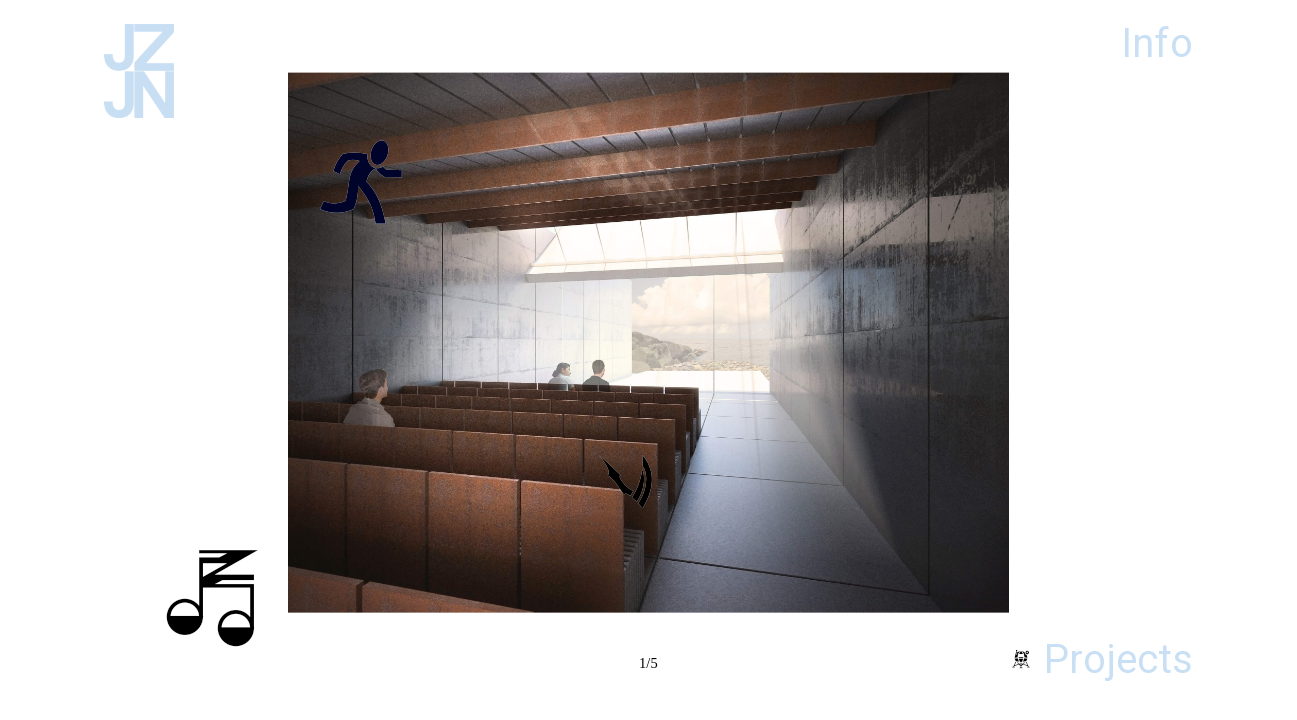  I want to click on play a glitchy or distorted audio track, so click(212, 598).